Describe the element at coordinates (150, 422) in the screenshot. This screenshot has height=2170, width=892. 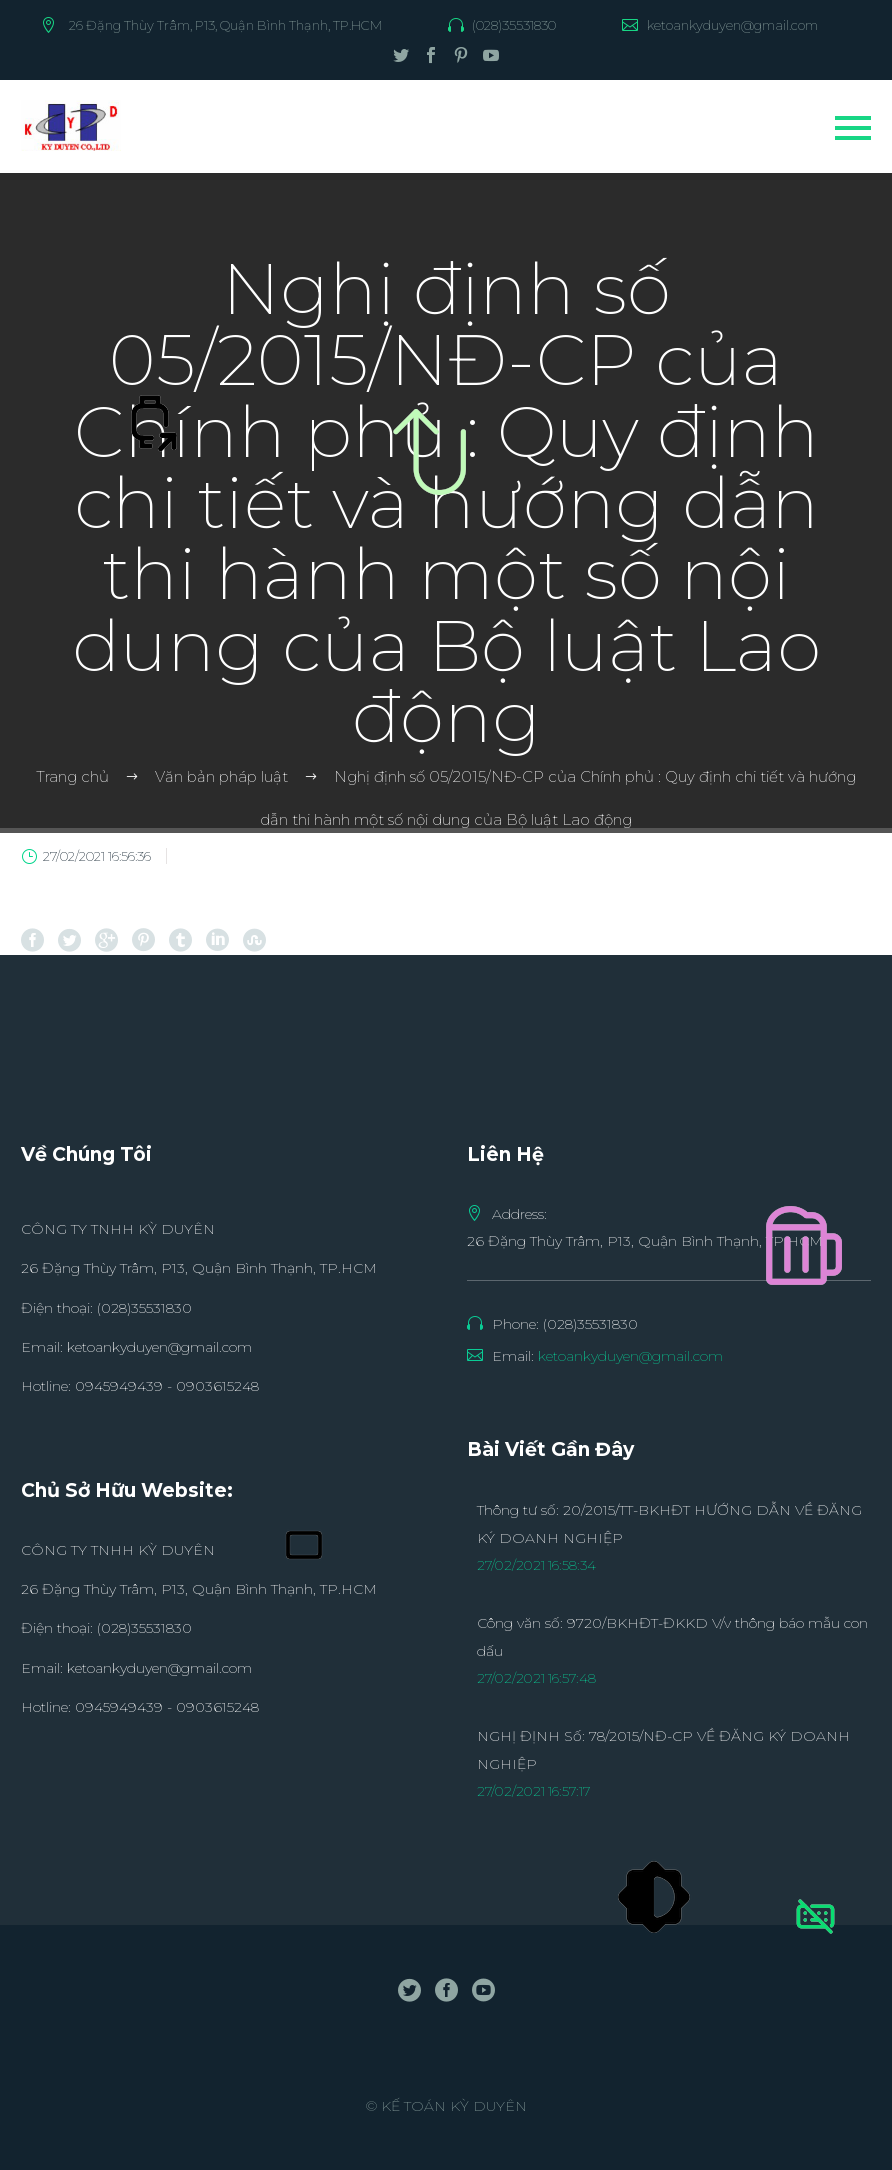
I see `share content from your smartwatch` at that location.